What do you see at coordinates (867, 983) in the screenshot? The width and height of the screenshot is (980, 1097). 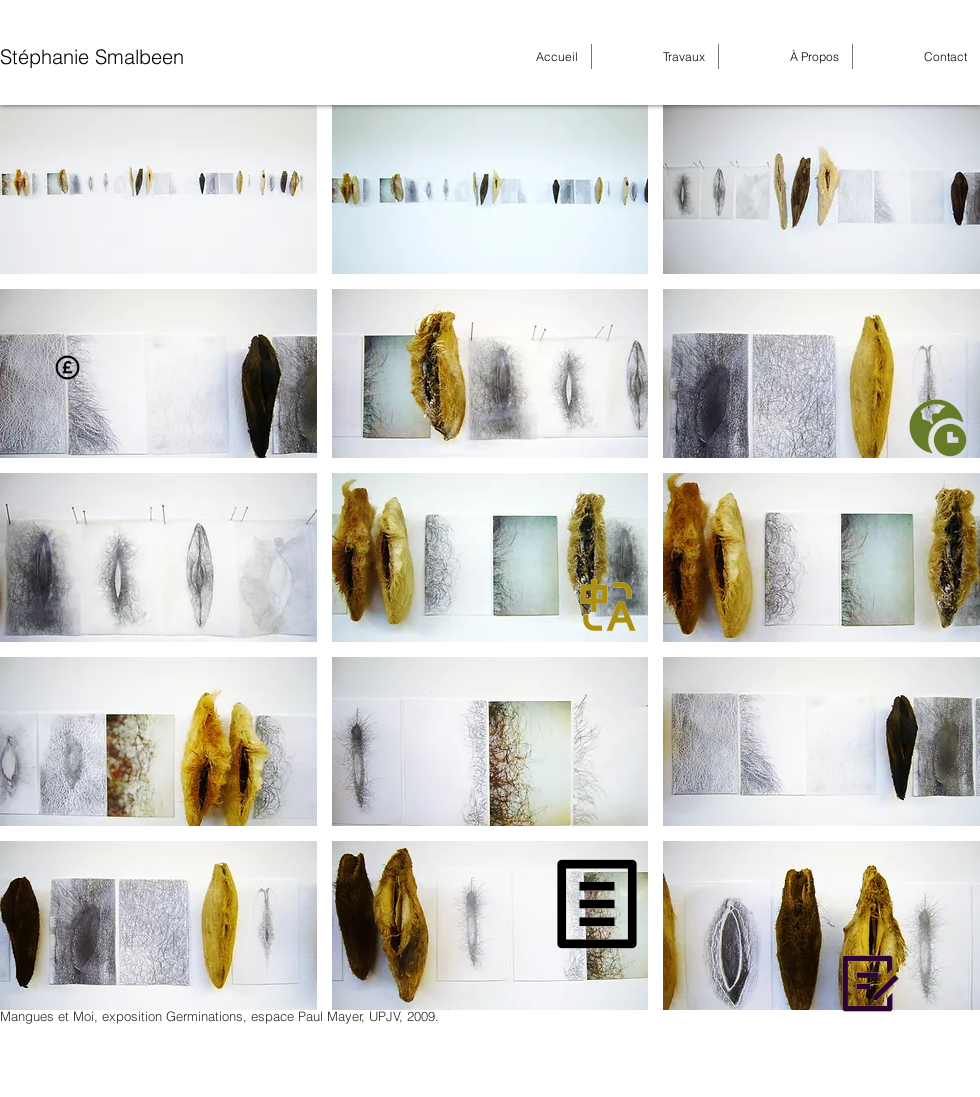 I see `edit or compose a draft document` at bounding box center [867, 983].